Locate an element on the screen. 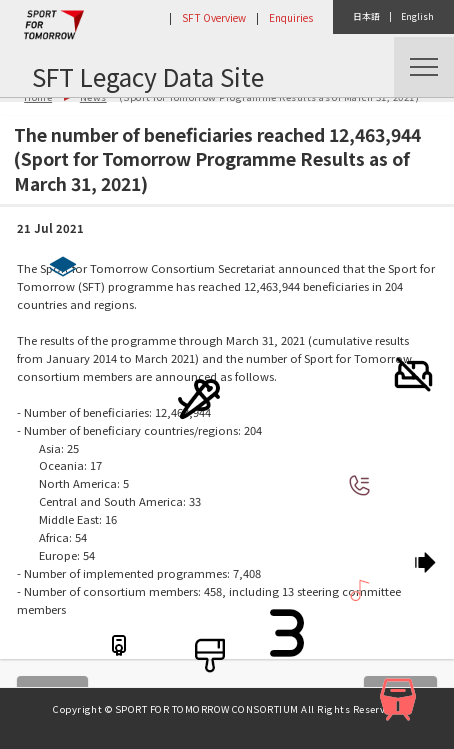  view contact list or phone directory is located at coordinates (360, 485).